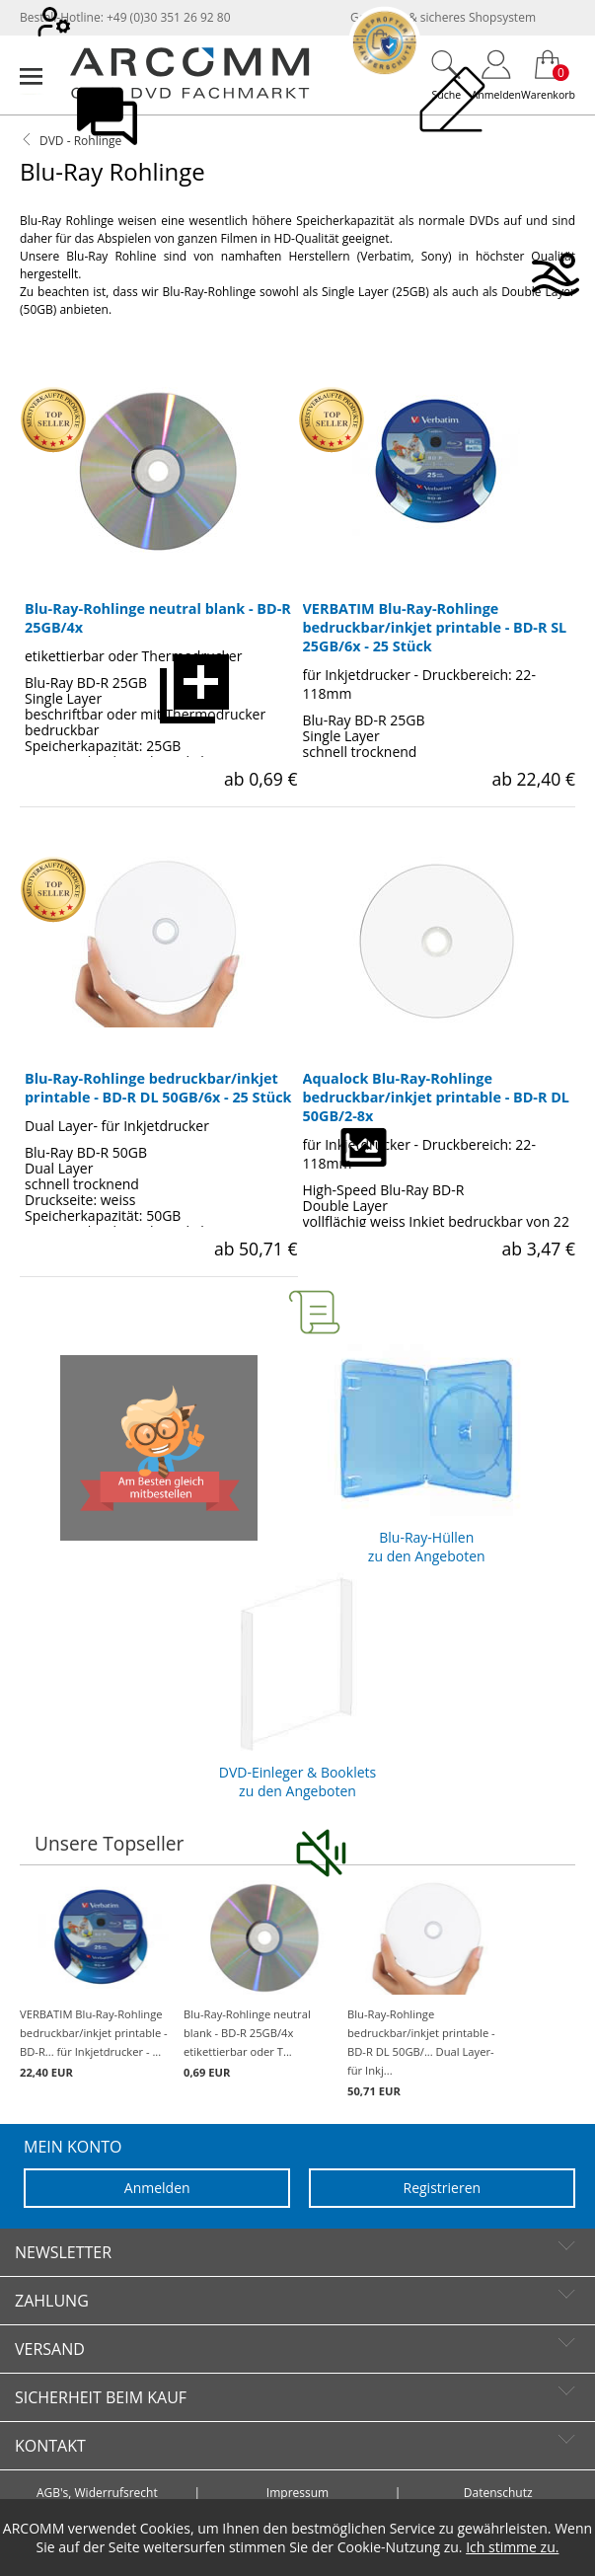 This screenshot has height=2576, width=595. I want to click on view declining trend or performance data, so click(363, 1147).